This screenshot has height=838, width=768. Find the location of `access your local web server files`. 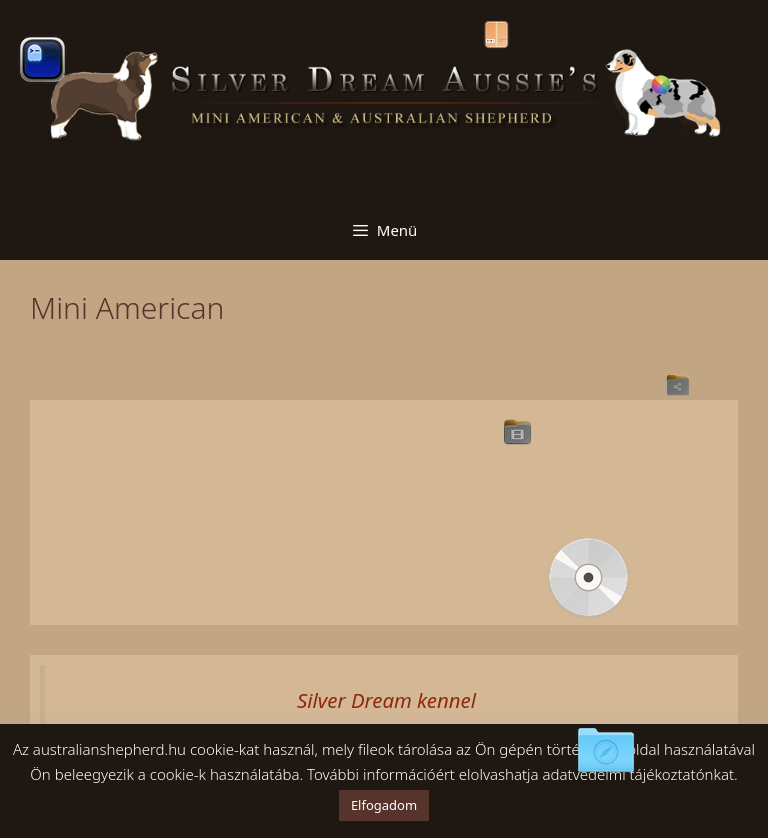

access your local web server files is located at coordinates (606, 750).